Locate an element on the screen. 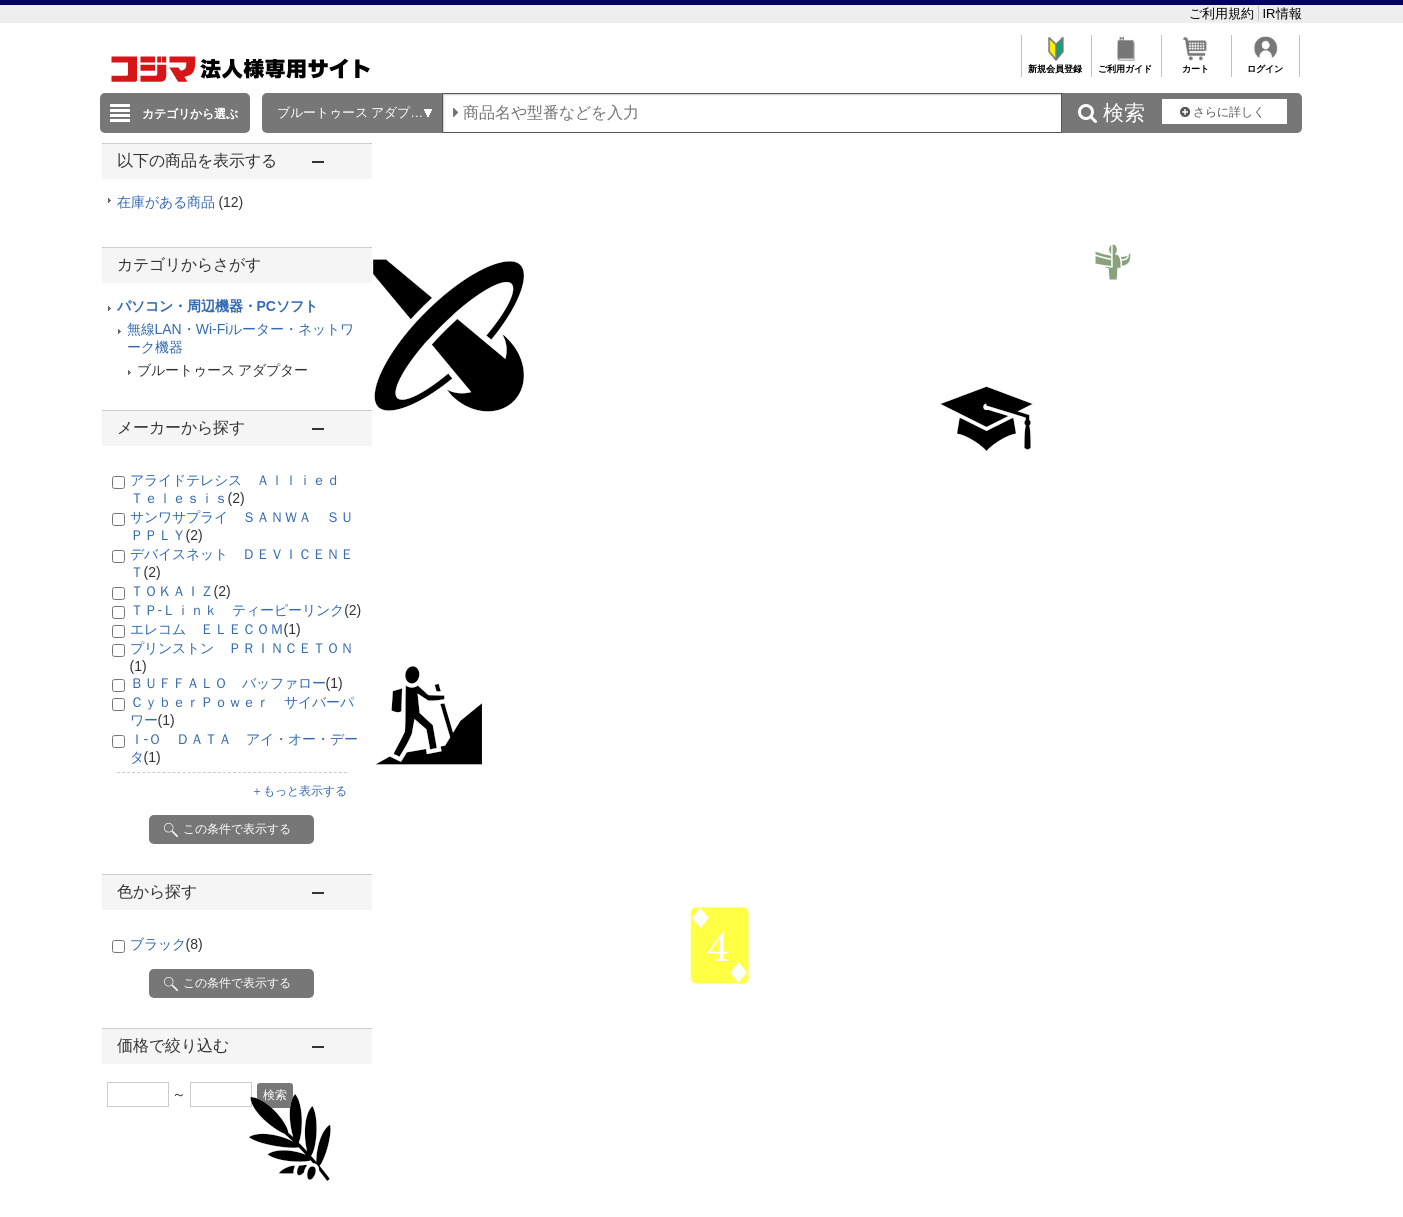 The height and width of the screenshot is (1217, 1403). access education or learning features is located at coordinates (986, 419).